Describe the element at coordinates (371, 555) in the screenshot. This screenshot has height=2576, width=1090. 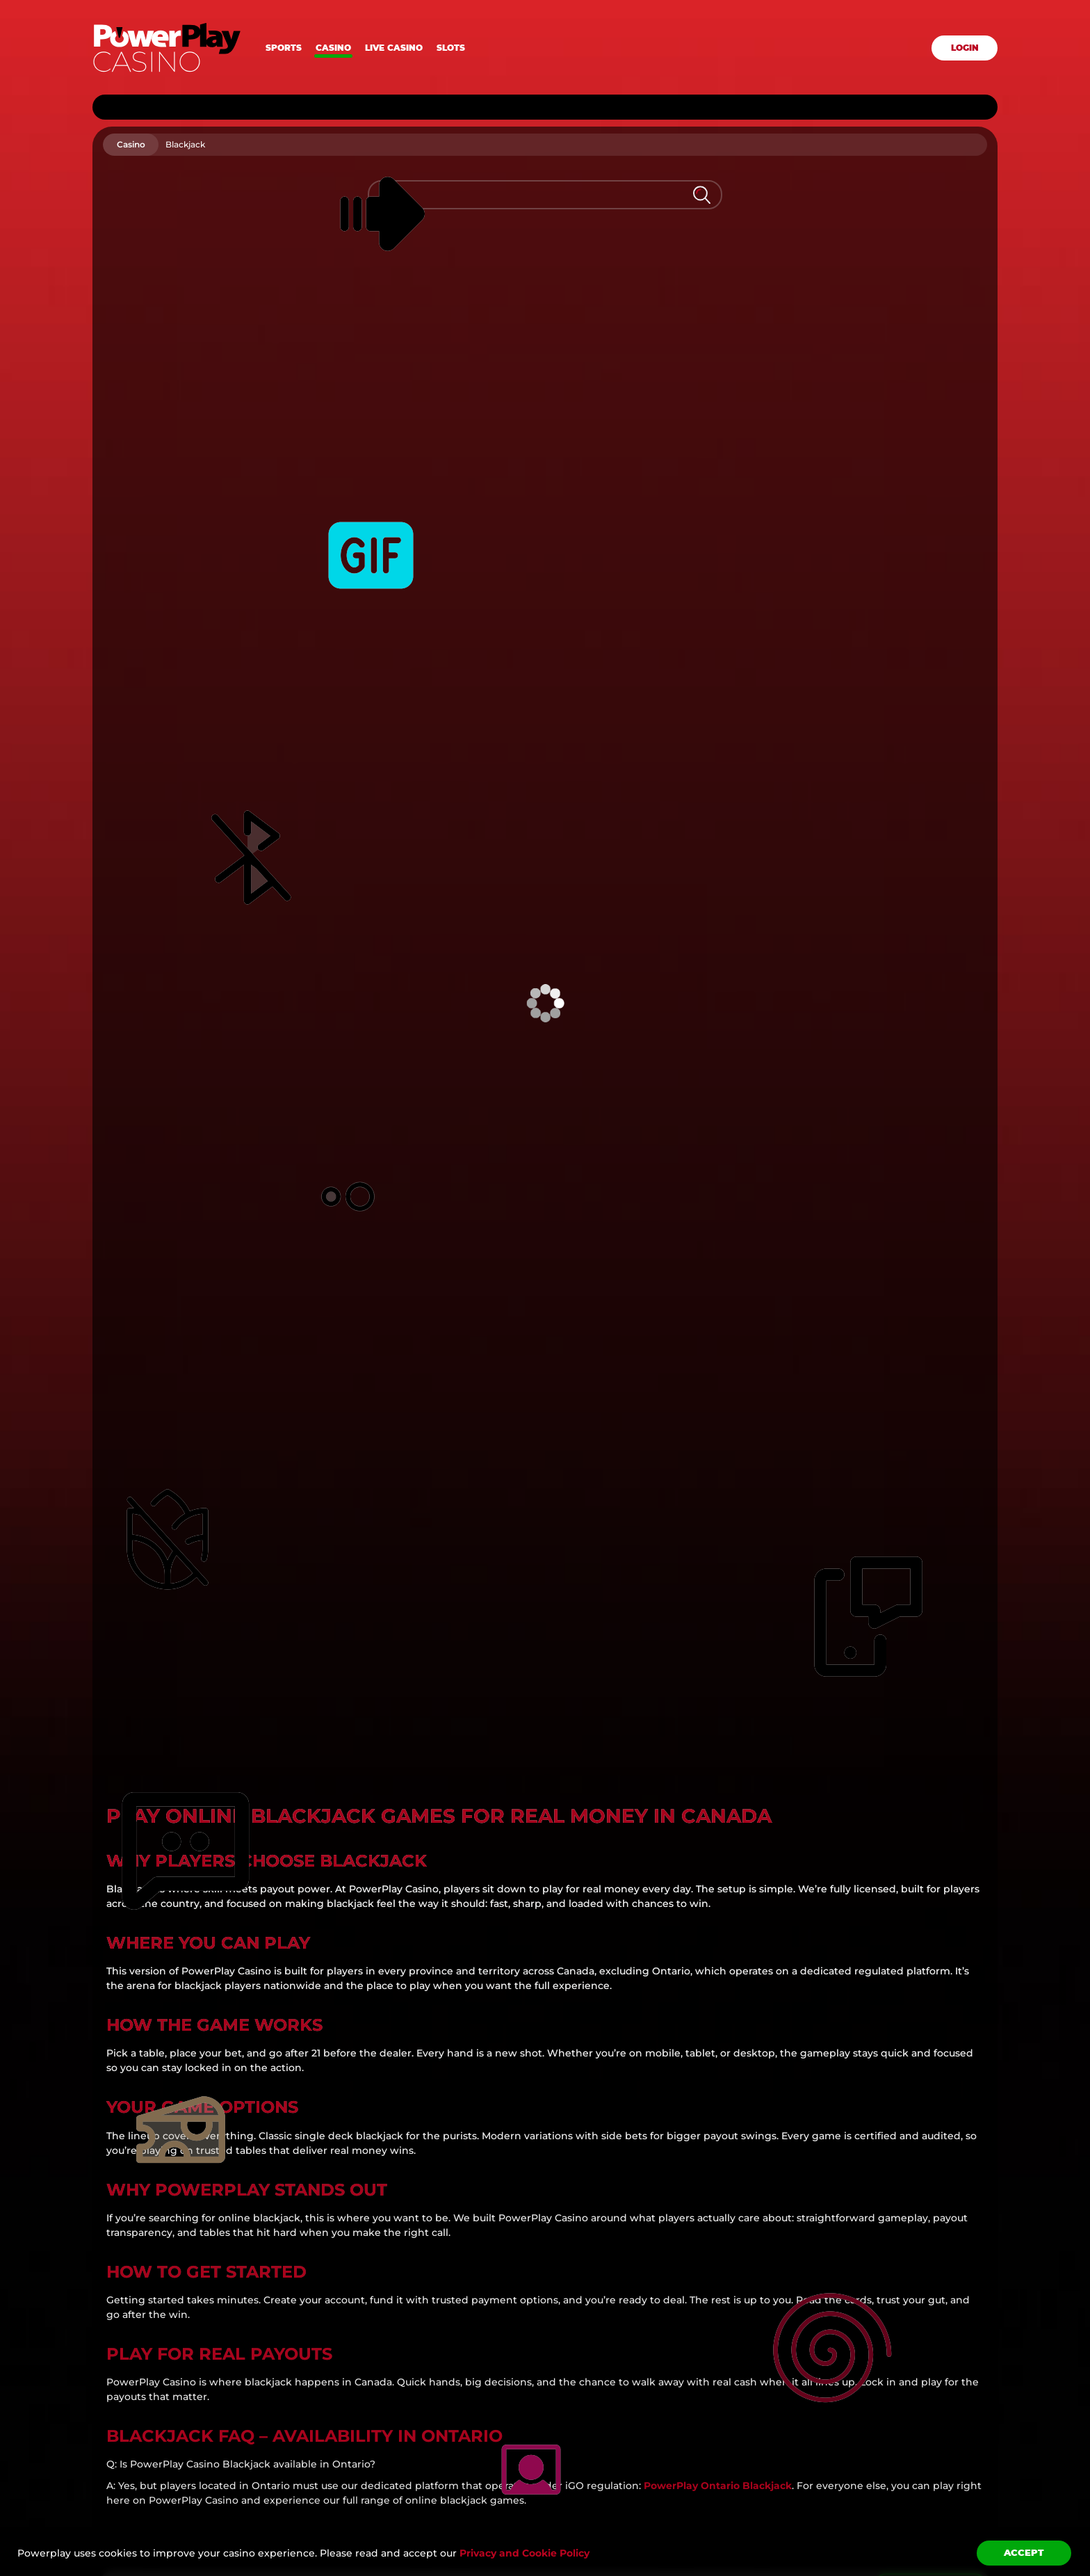
I see `insert a GIF into your message` at that location.